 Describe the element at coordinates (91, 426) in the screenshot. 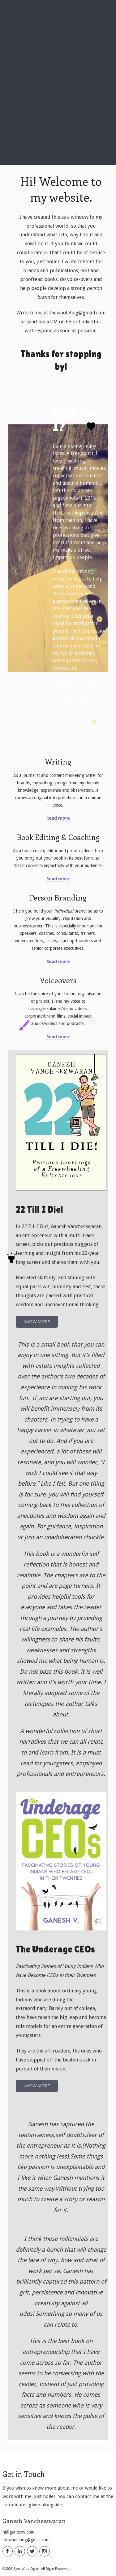

I see `add to favorites` at that location.